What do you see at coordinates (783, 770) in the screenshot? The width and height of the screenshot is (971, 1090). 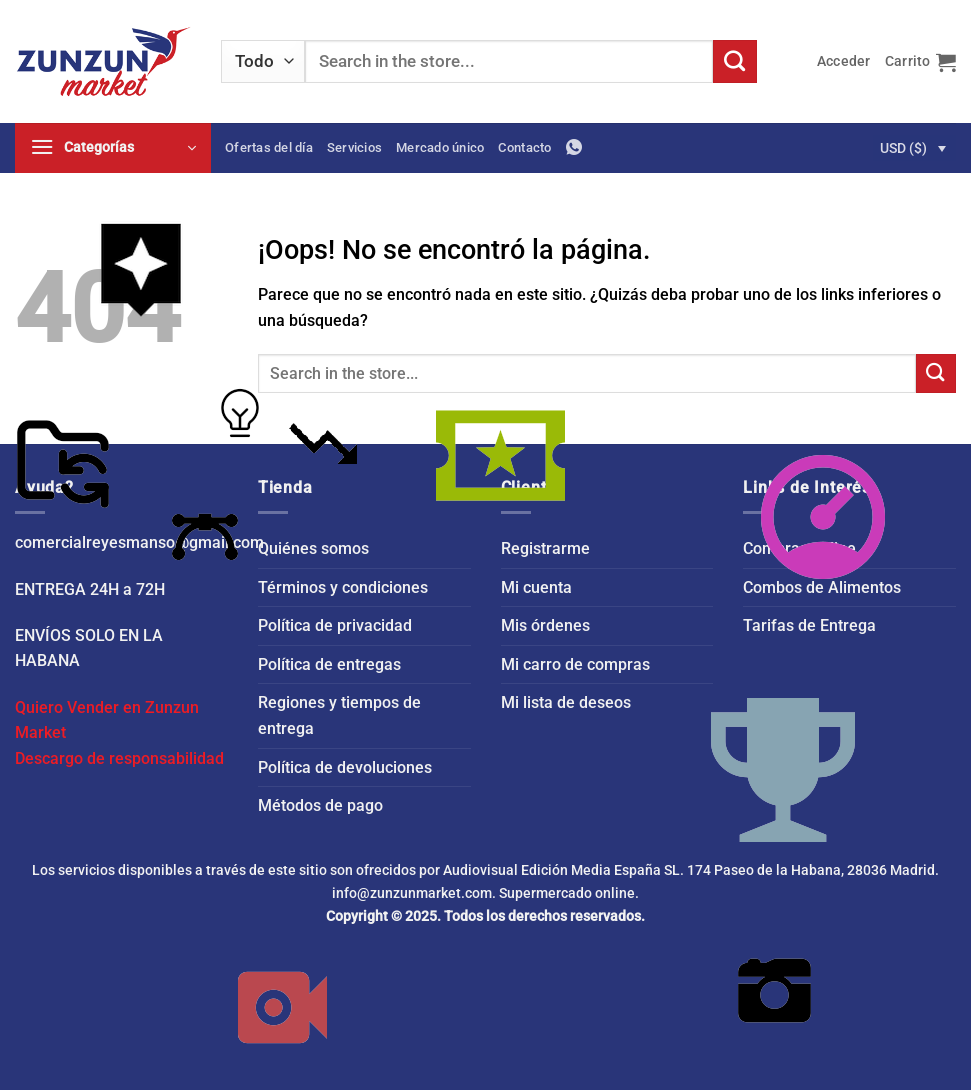 I see `view achievements or awards` at bounding box center [783, 770].